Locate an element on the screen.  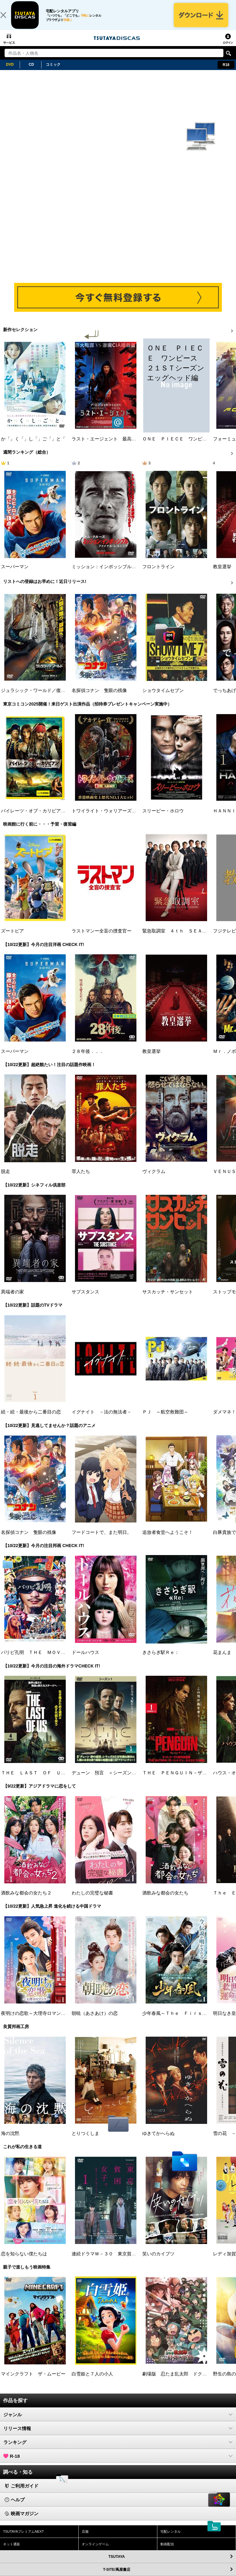
indicates network connection is idle with no active traffic is located at coordinates (200, 136).